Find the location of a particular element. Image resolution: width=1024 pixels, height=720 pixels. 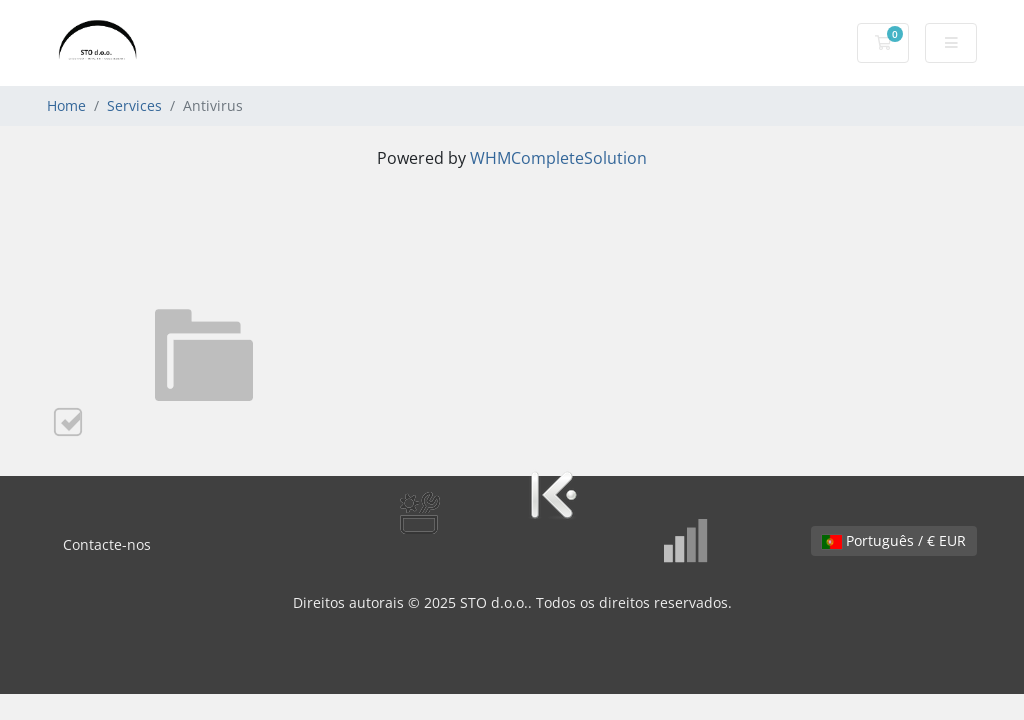

indicates a selected or enabled option is located at coordinates (68, 422).